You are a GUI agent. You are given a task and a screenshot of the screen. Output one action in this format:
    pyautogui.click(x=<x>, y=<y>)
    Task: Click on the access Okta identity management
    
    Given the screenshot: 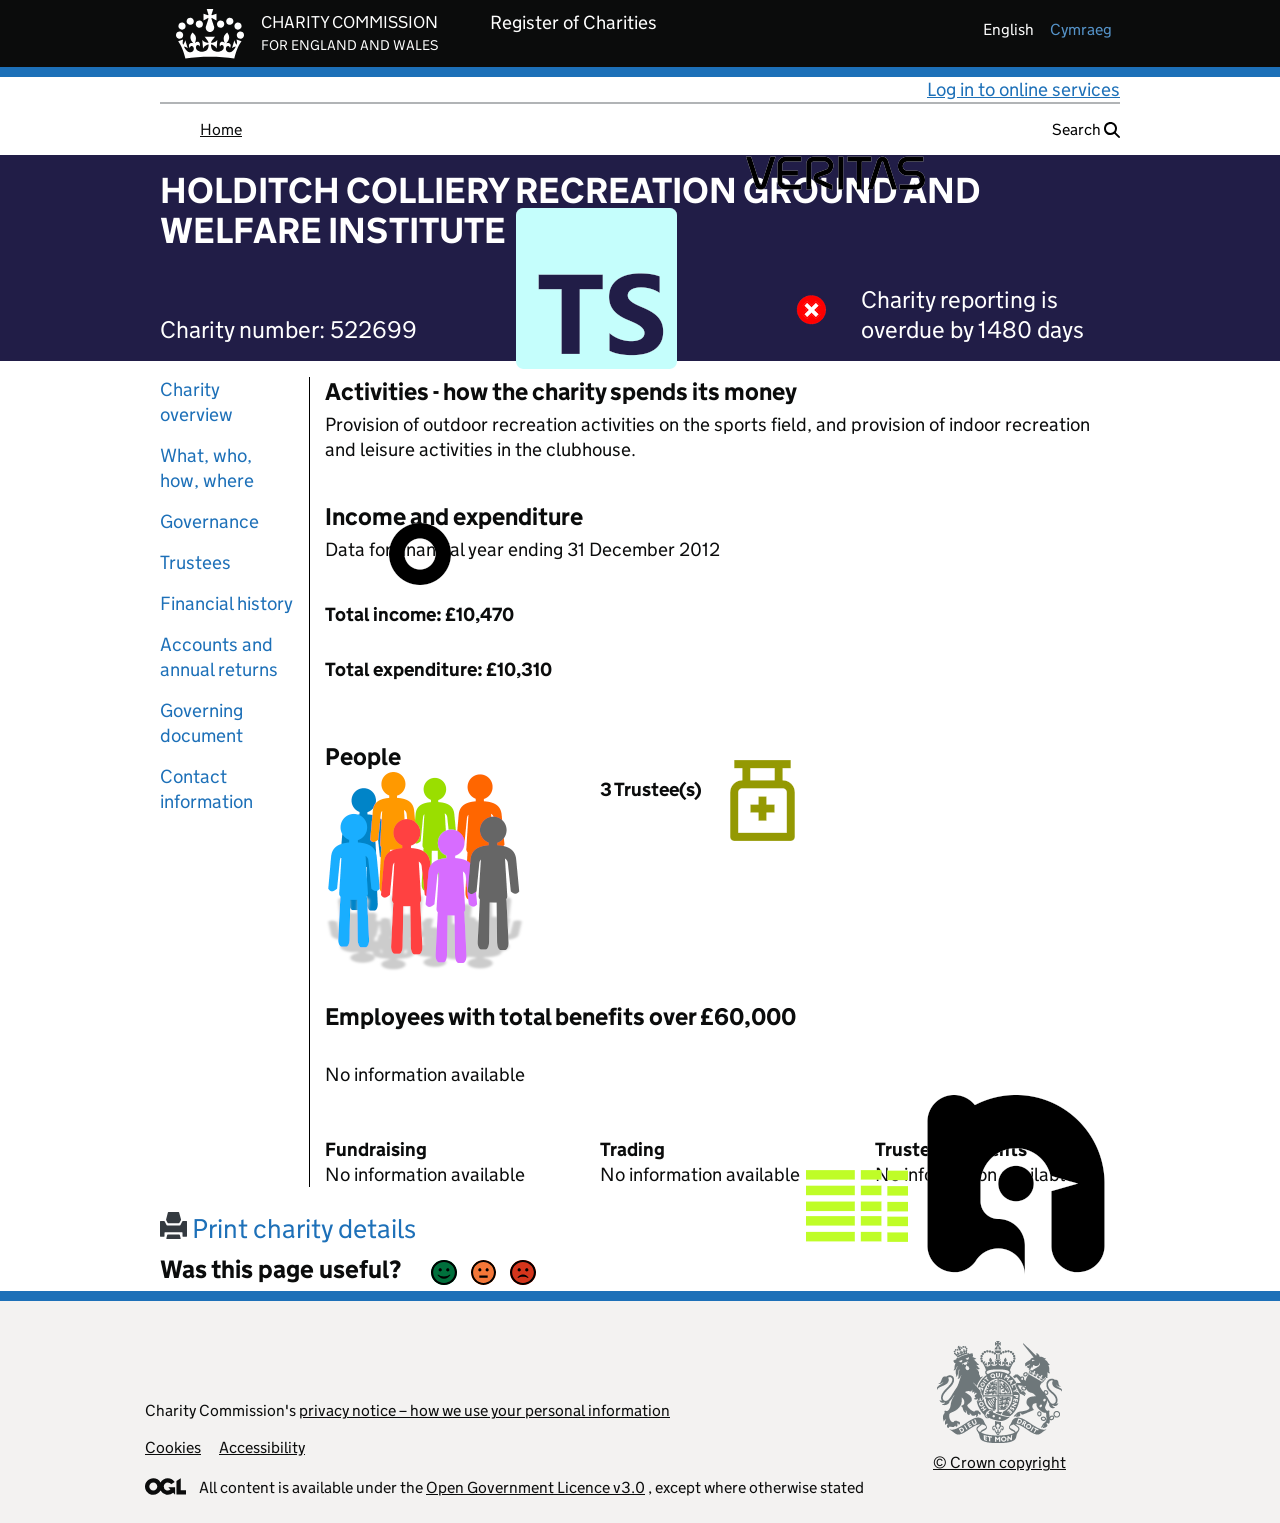 What is the action you would take?
    pyautogui.click(x=420, y=554)
    